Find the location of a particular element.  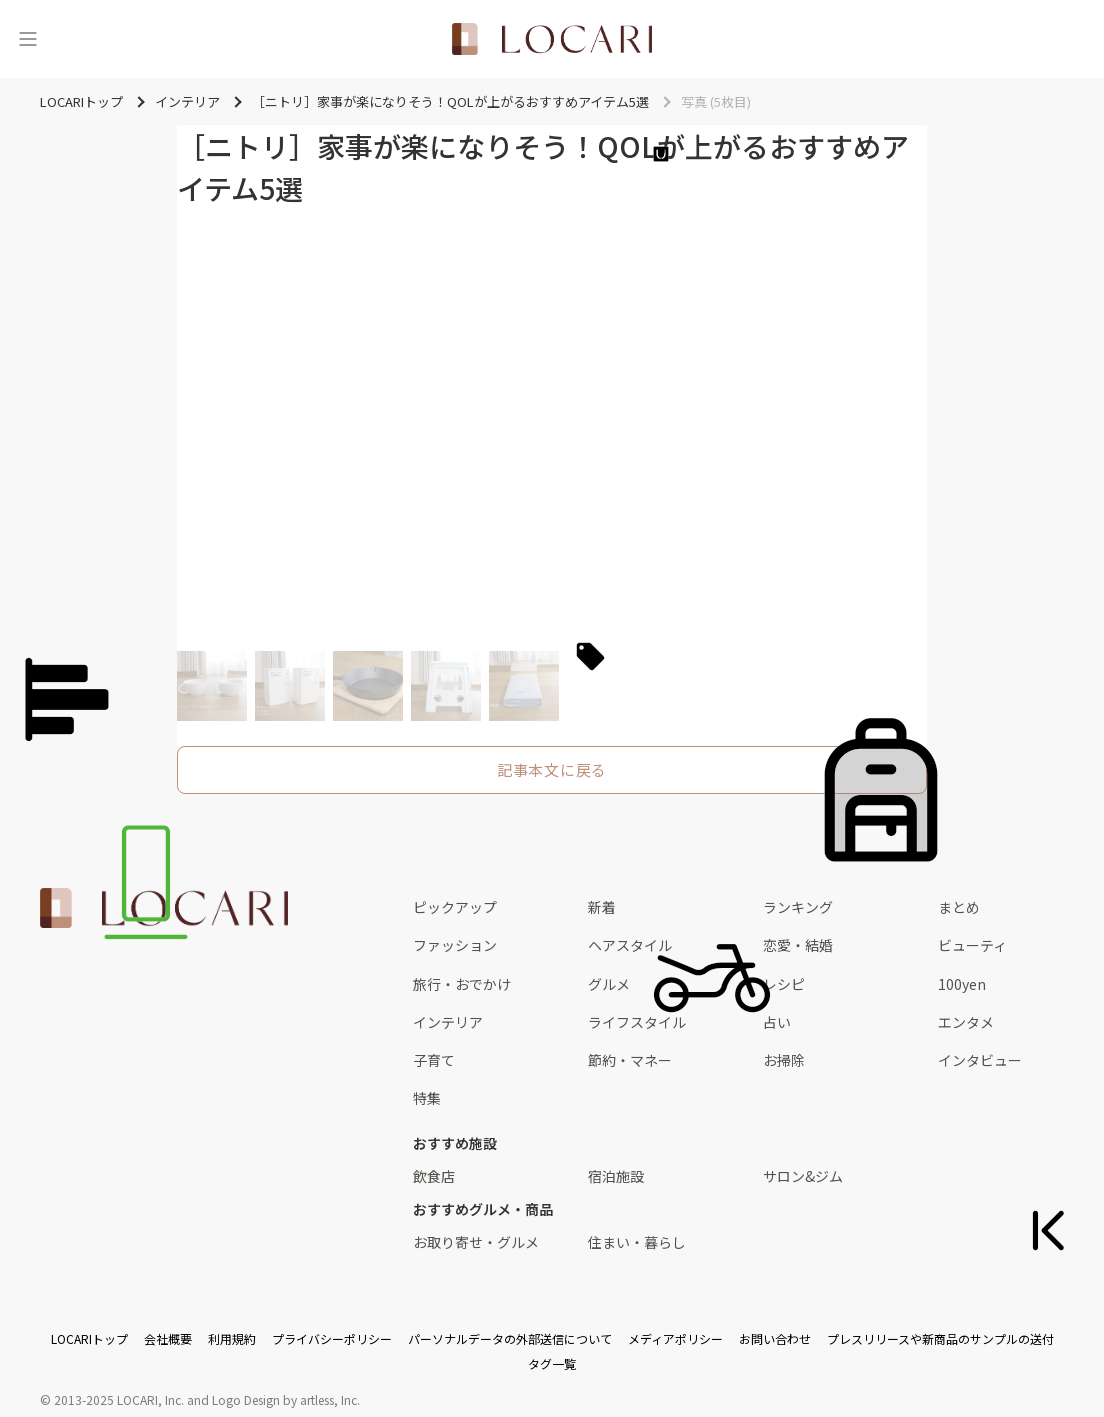

access your saved items or inventory is located at coordinates (881, 795).